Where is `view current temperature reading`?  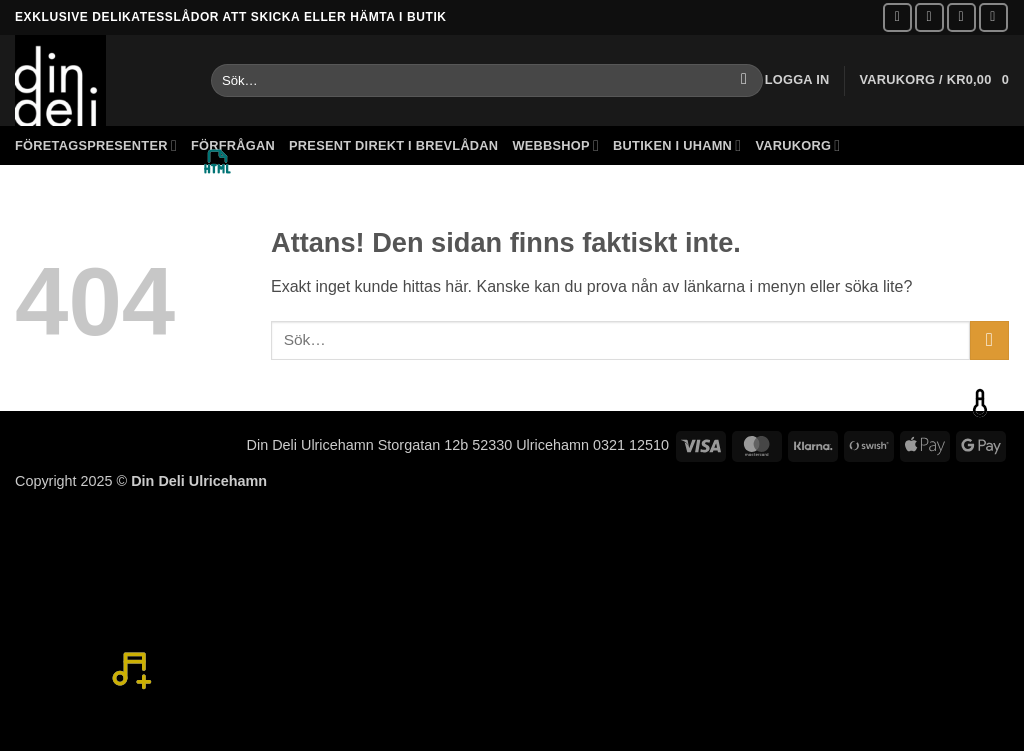
view current temperature reading is located at coordinates (980, 403).